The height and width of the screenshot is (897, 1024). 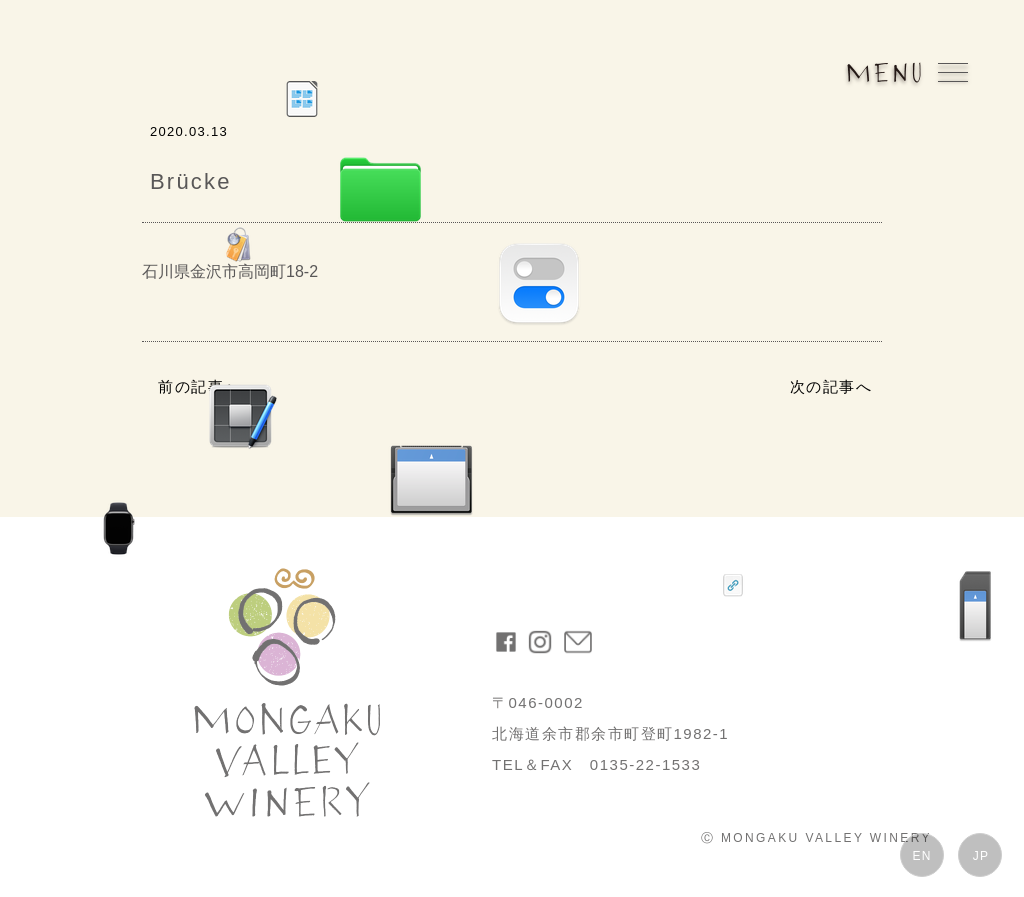 What do you see at coordinates (238, 244) in the screenshot?
I see `manage single sign-on credentials and authentication` at bounding box center [238, 244].